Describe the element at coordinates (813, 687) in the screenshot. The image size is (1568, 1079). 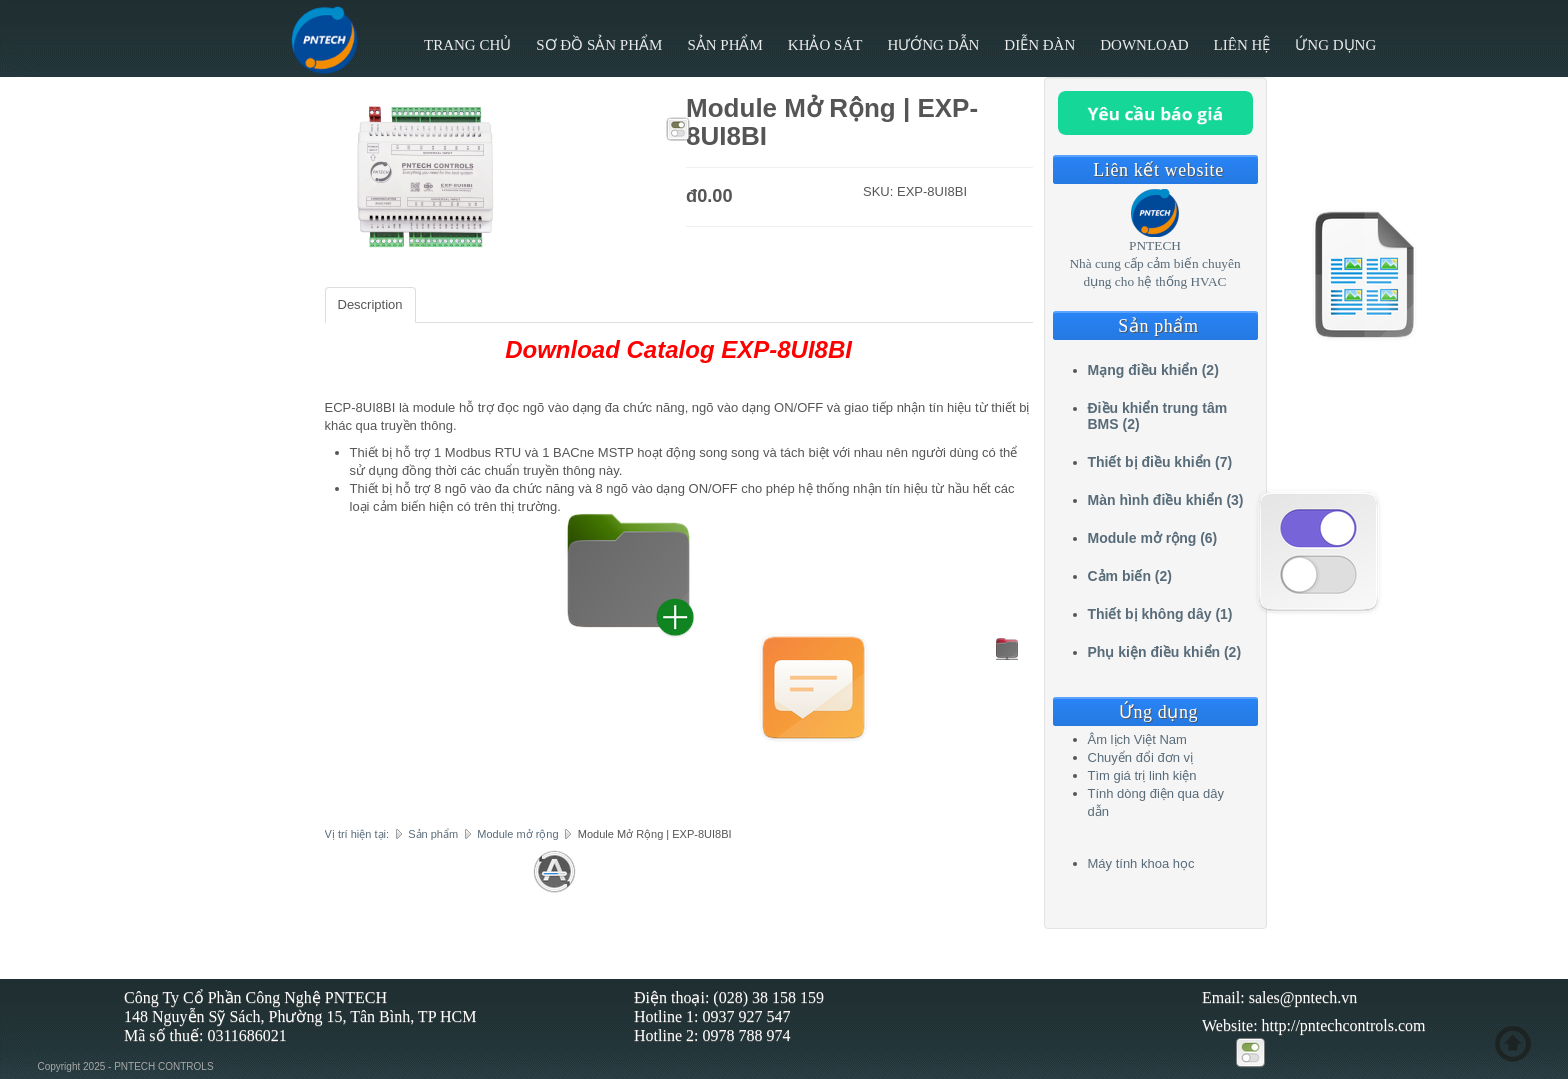
I see `open the messaging app` at that location.